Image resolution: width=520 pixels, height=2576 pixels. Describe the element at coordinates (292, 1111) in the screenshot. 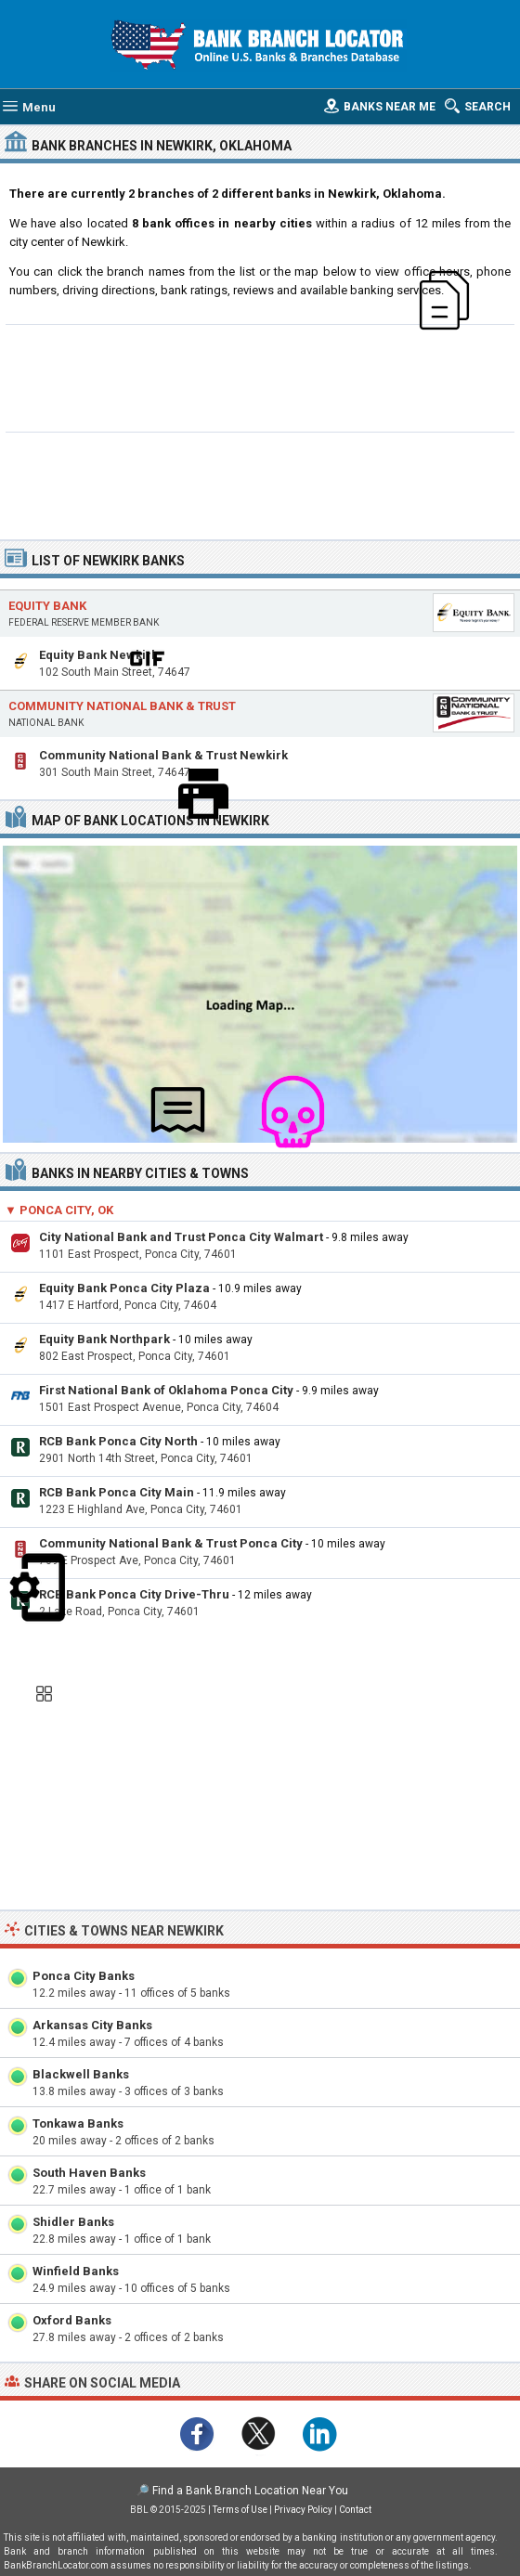

I see `indicates dangerous or harmful content` at that location.